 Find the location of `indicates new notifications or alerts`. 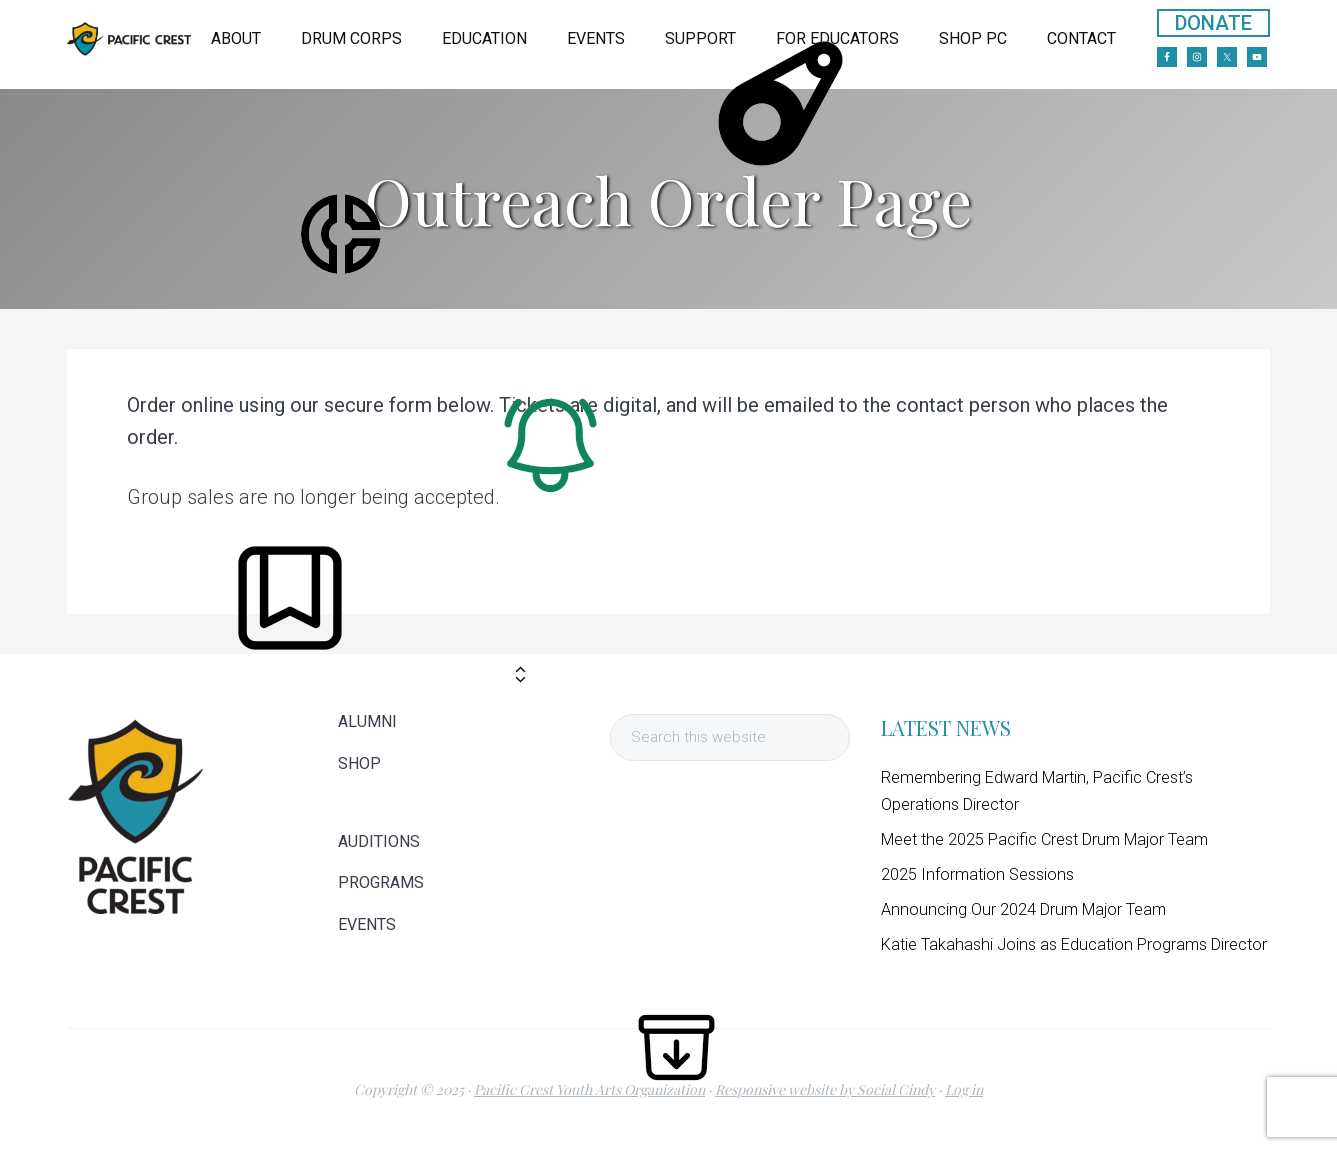

indicates new notifications or alerts is located at coordinates (550, 445).